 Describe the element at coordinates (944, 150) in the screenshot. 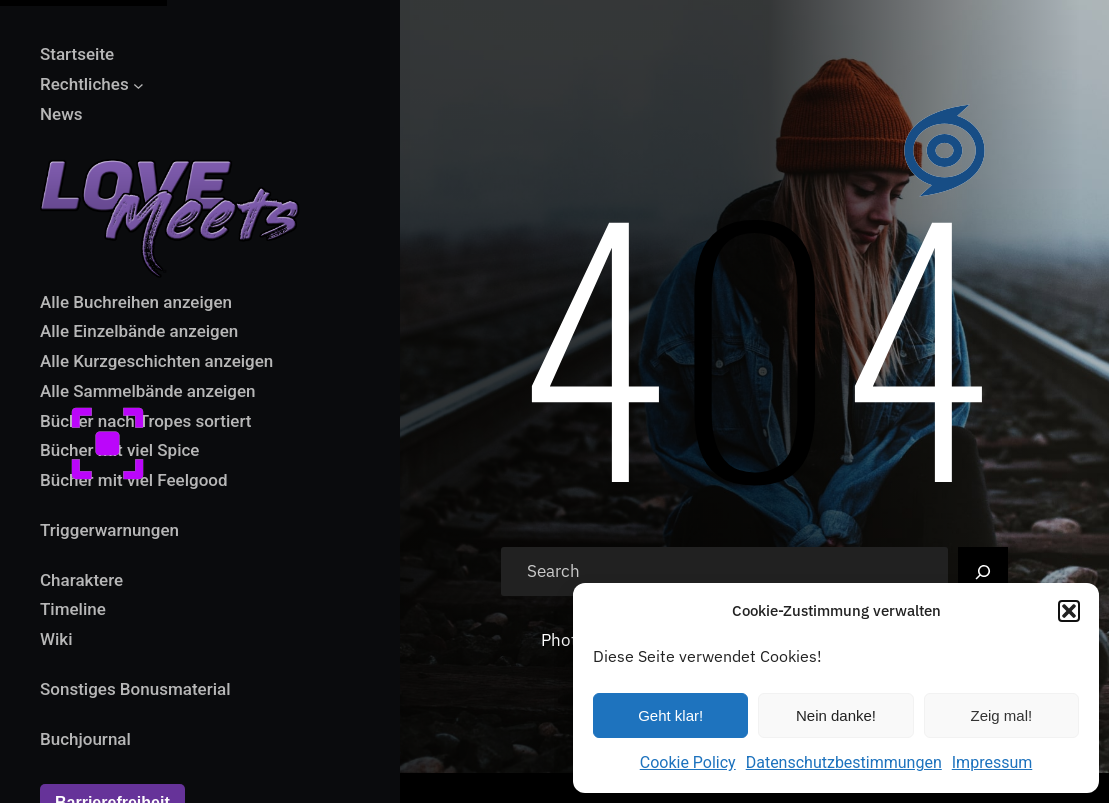

I see `indicates typhoon or hurricane weather alert` at that location.